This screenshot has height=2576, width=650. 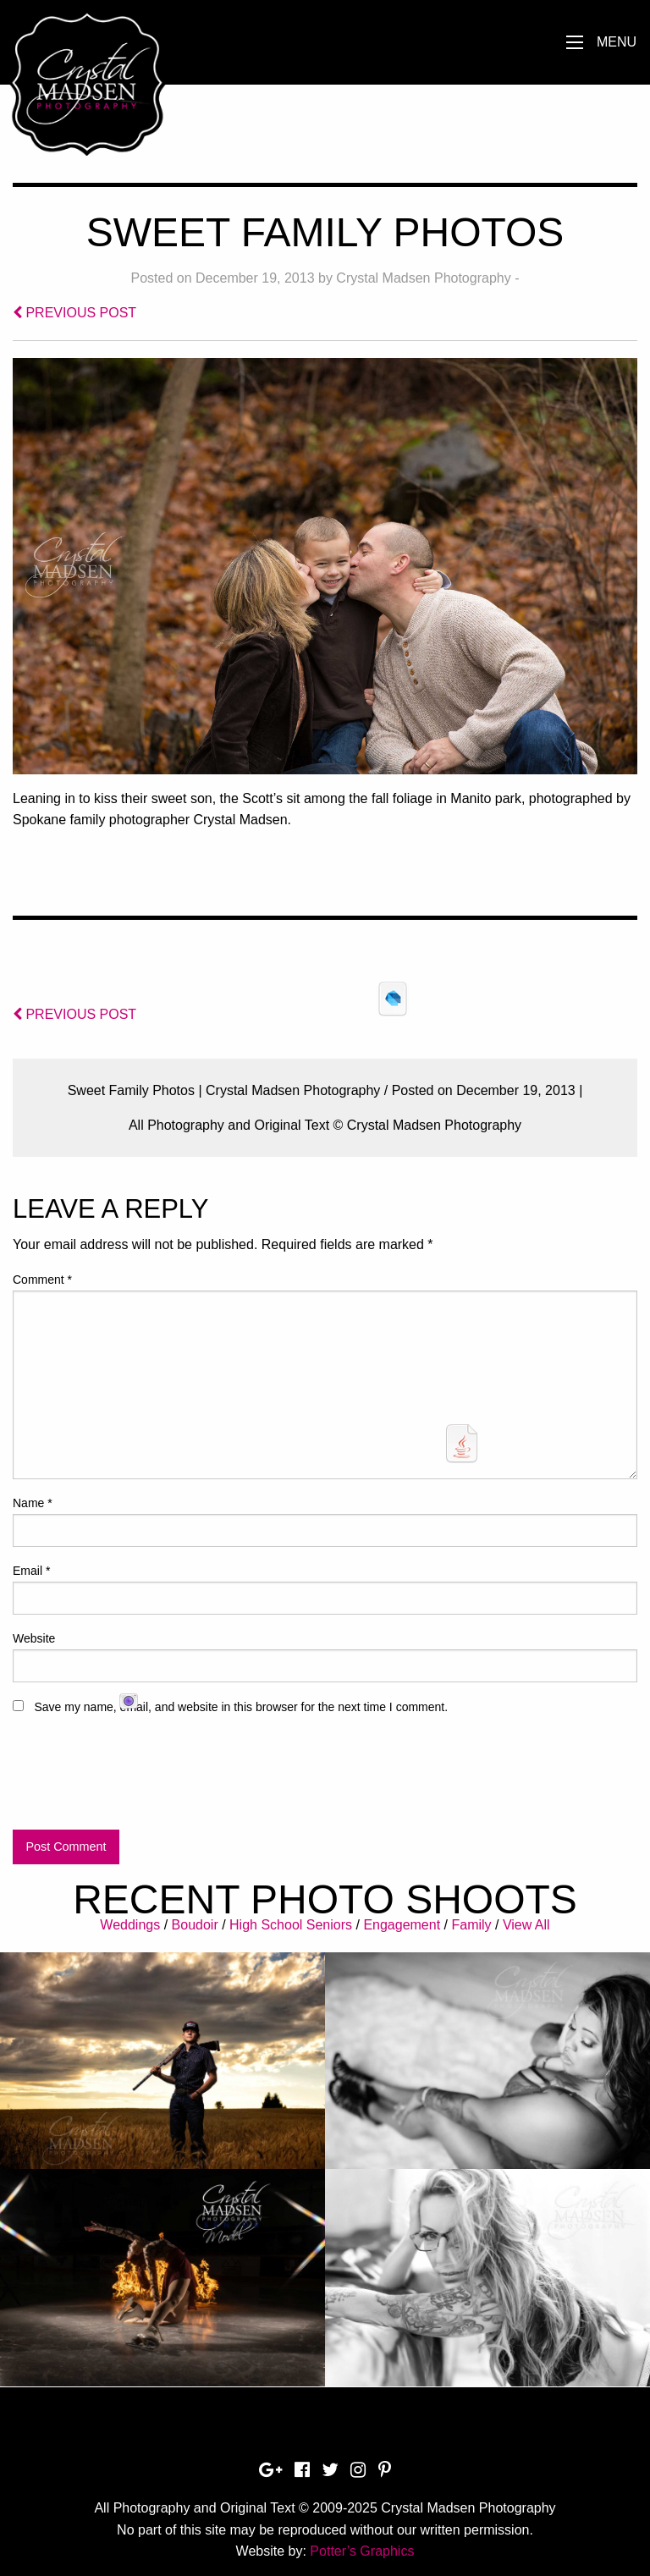 I want to click on a java source code file, so click(x=461, y=1443).